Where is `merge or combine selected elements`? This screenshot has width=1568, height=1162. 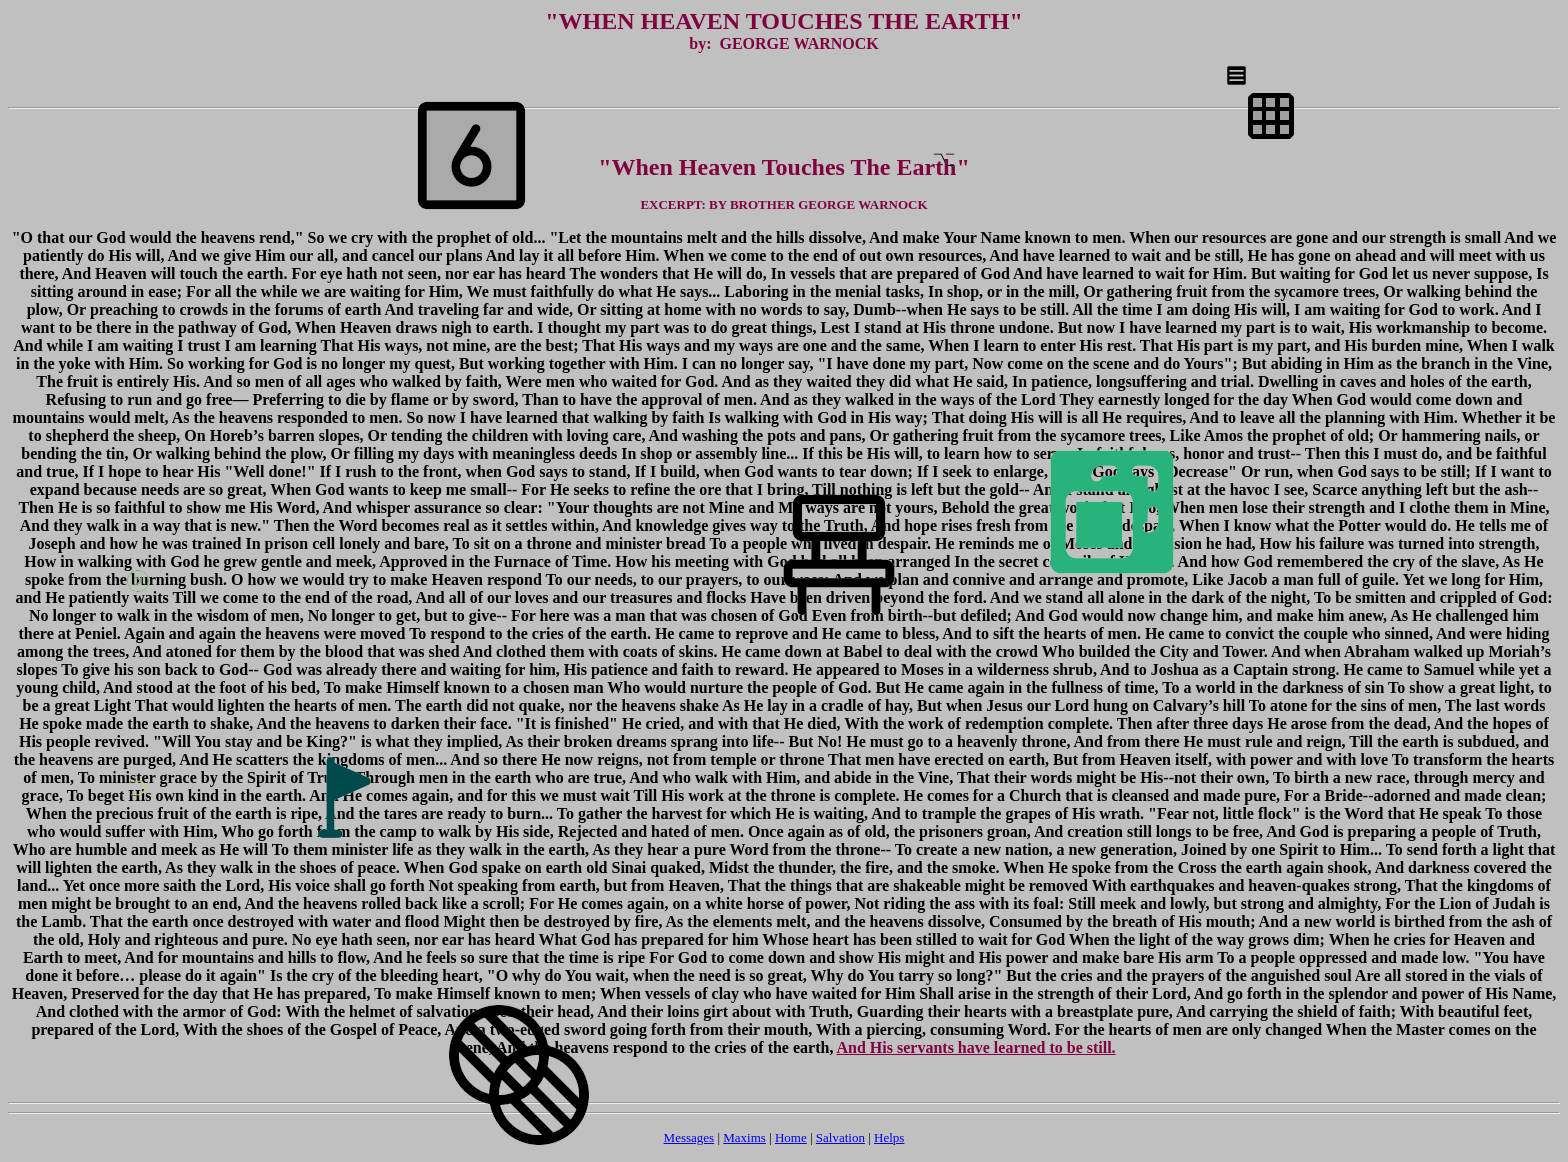
merge or combine selected elements is located at coordinates (519, 1075).